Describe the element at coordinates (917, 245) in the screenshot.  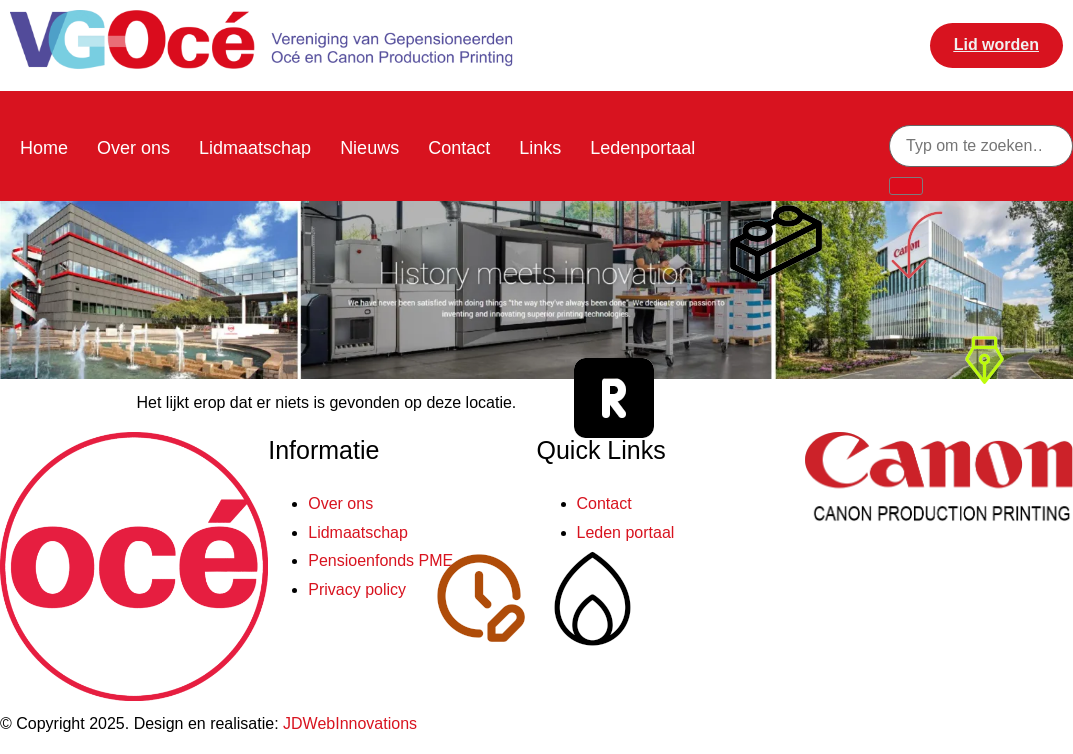
I see `go back and down in navigation` at that location.